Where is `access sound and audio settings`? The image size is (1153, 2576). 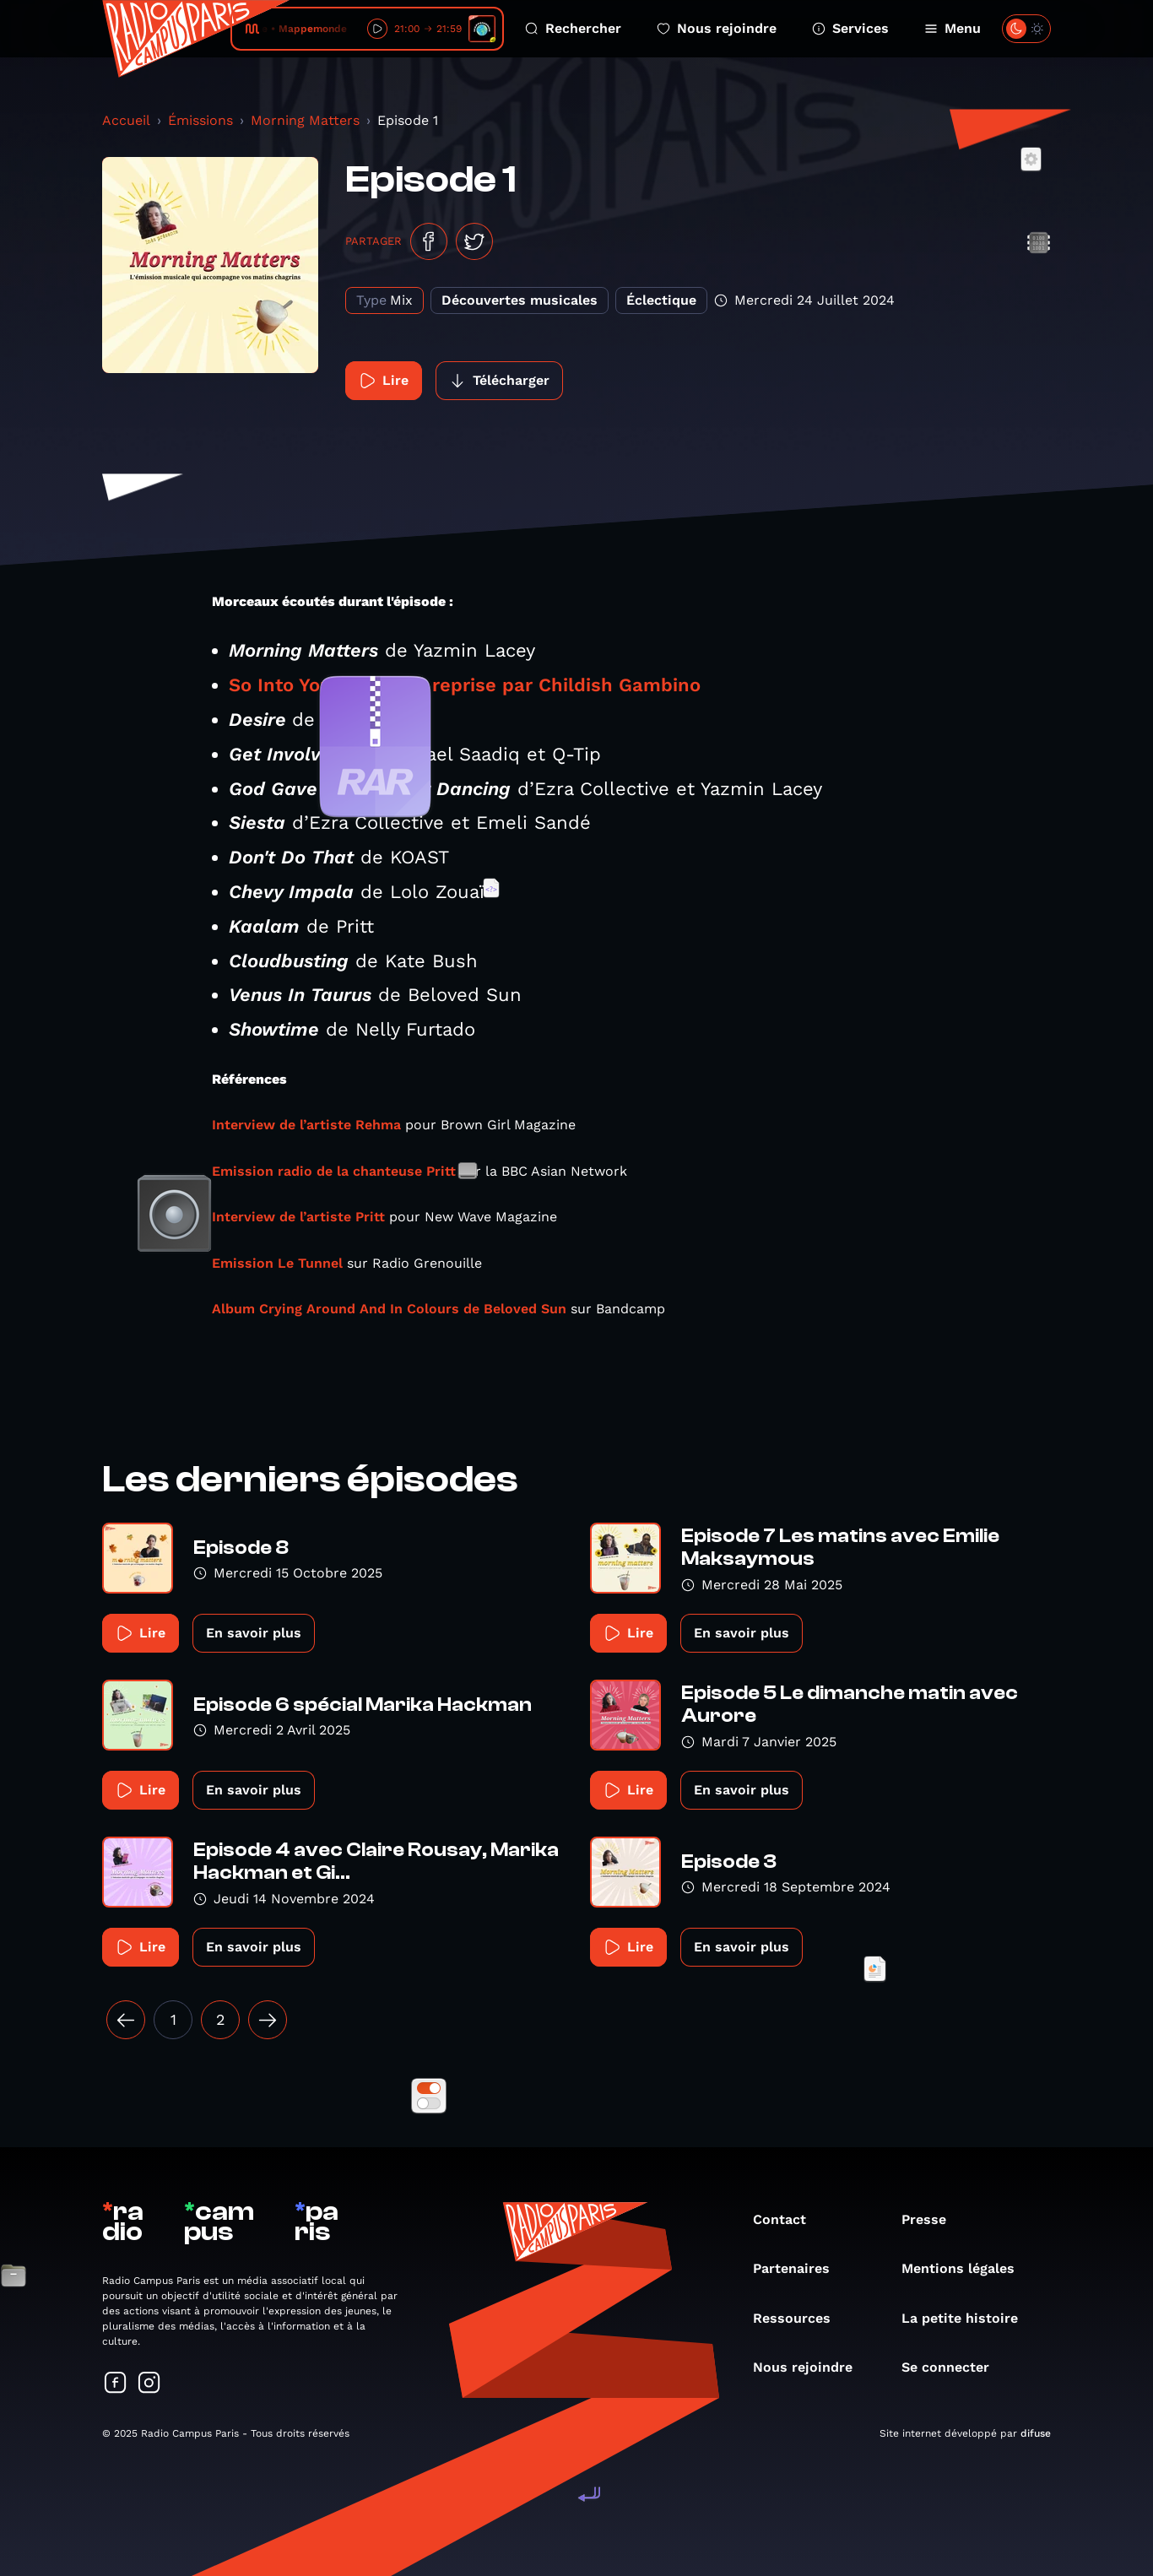 access sound and audio settings is located at coordinates (174, 1213).